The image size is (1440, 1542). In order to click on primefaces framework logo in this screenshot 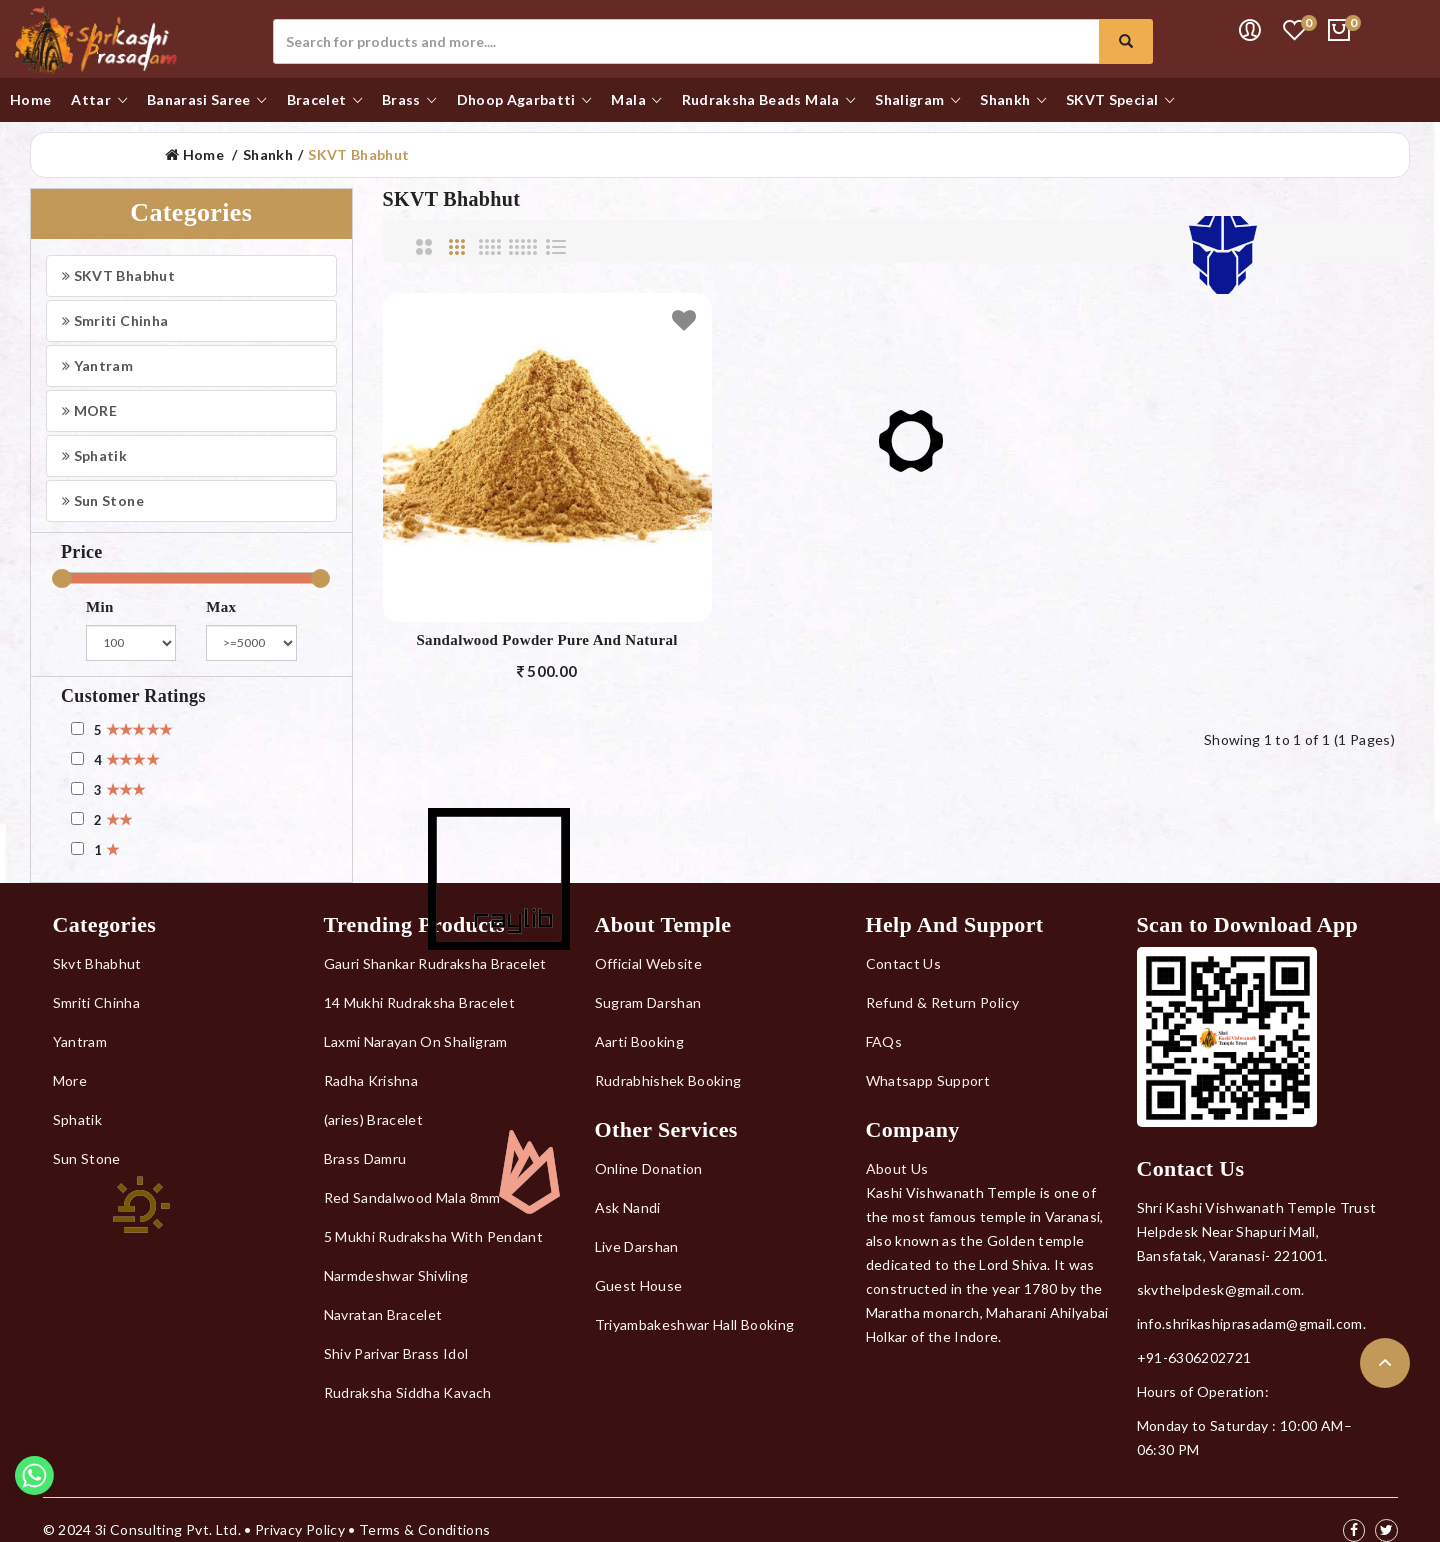, I will do `click(1223, 255)`.